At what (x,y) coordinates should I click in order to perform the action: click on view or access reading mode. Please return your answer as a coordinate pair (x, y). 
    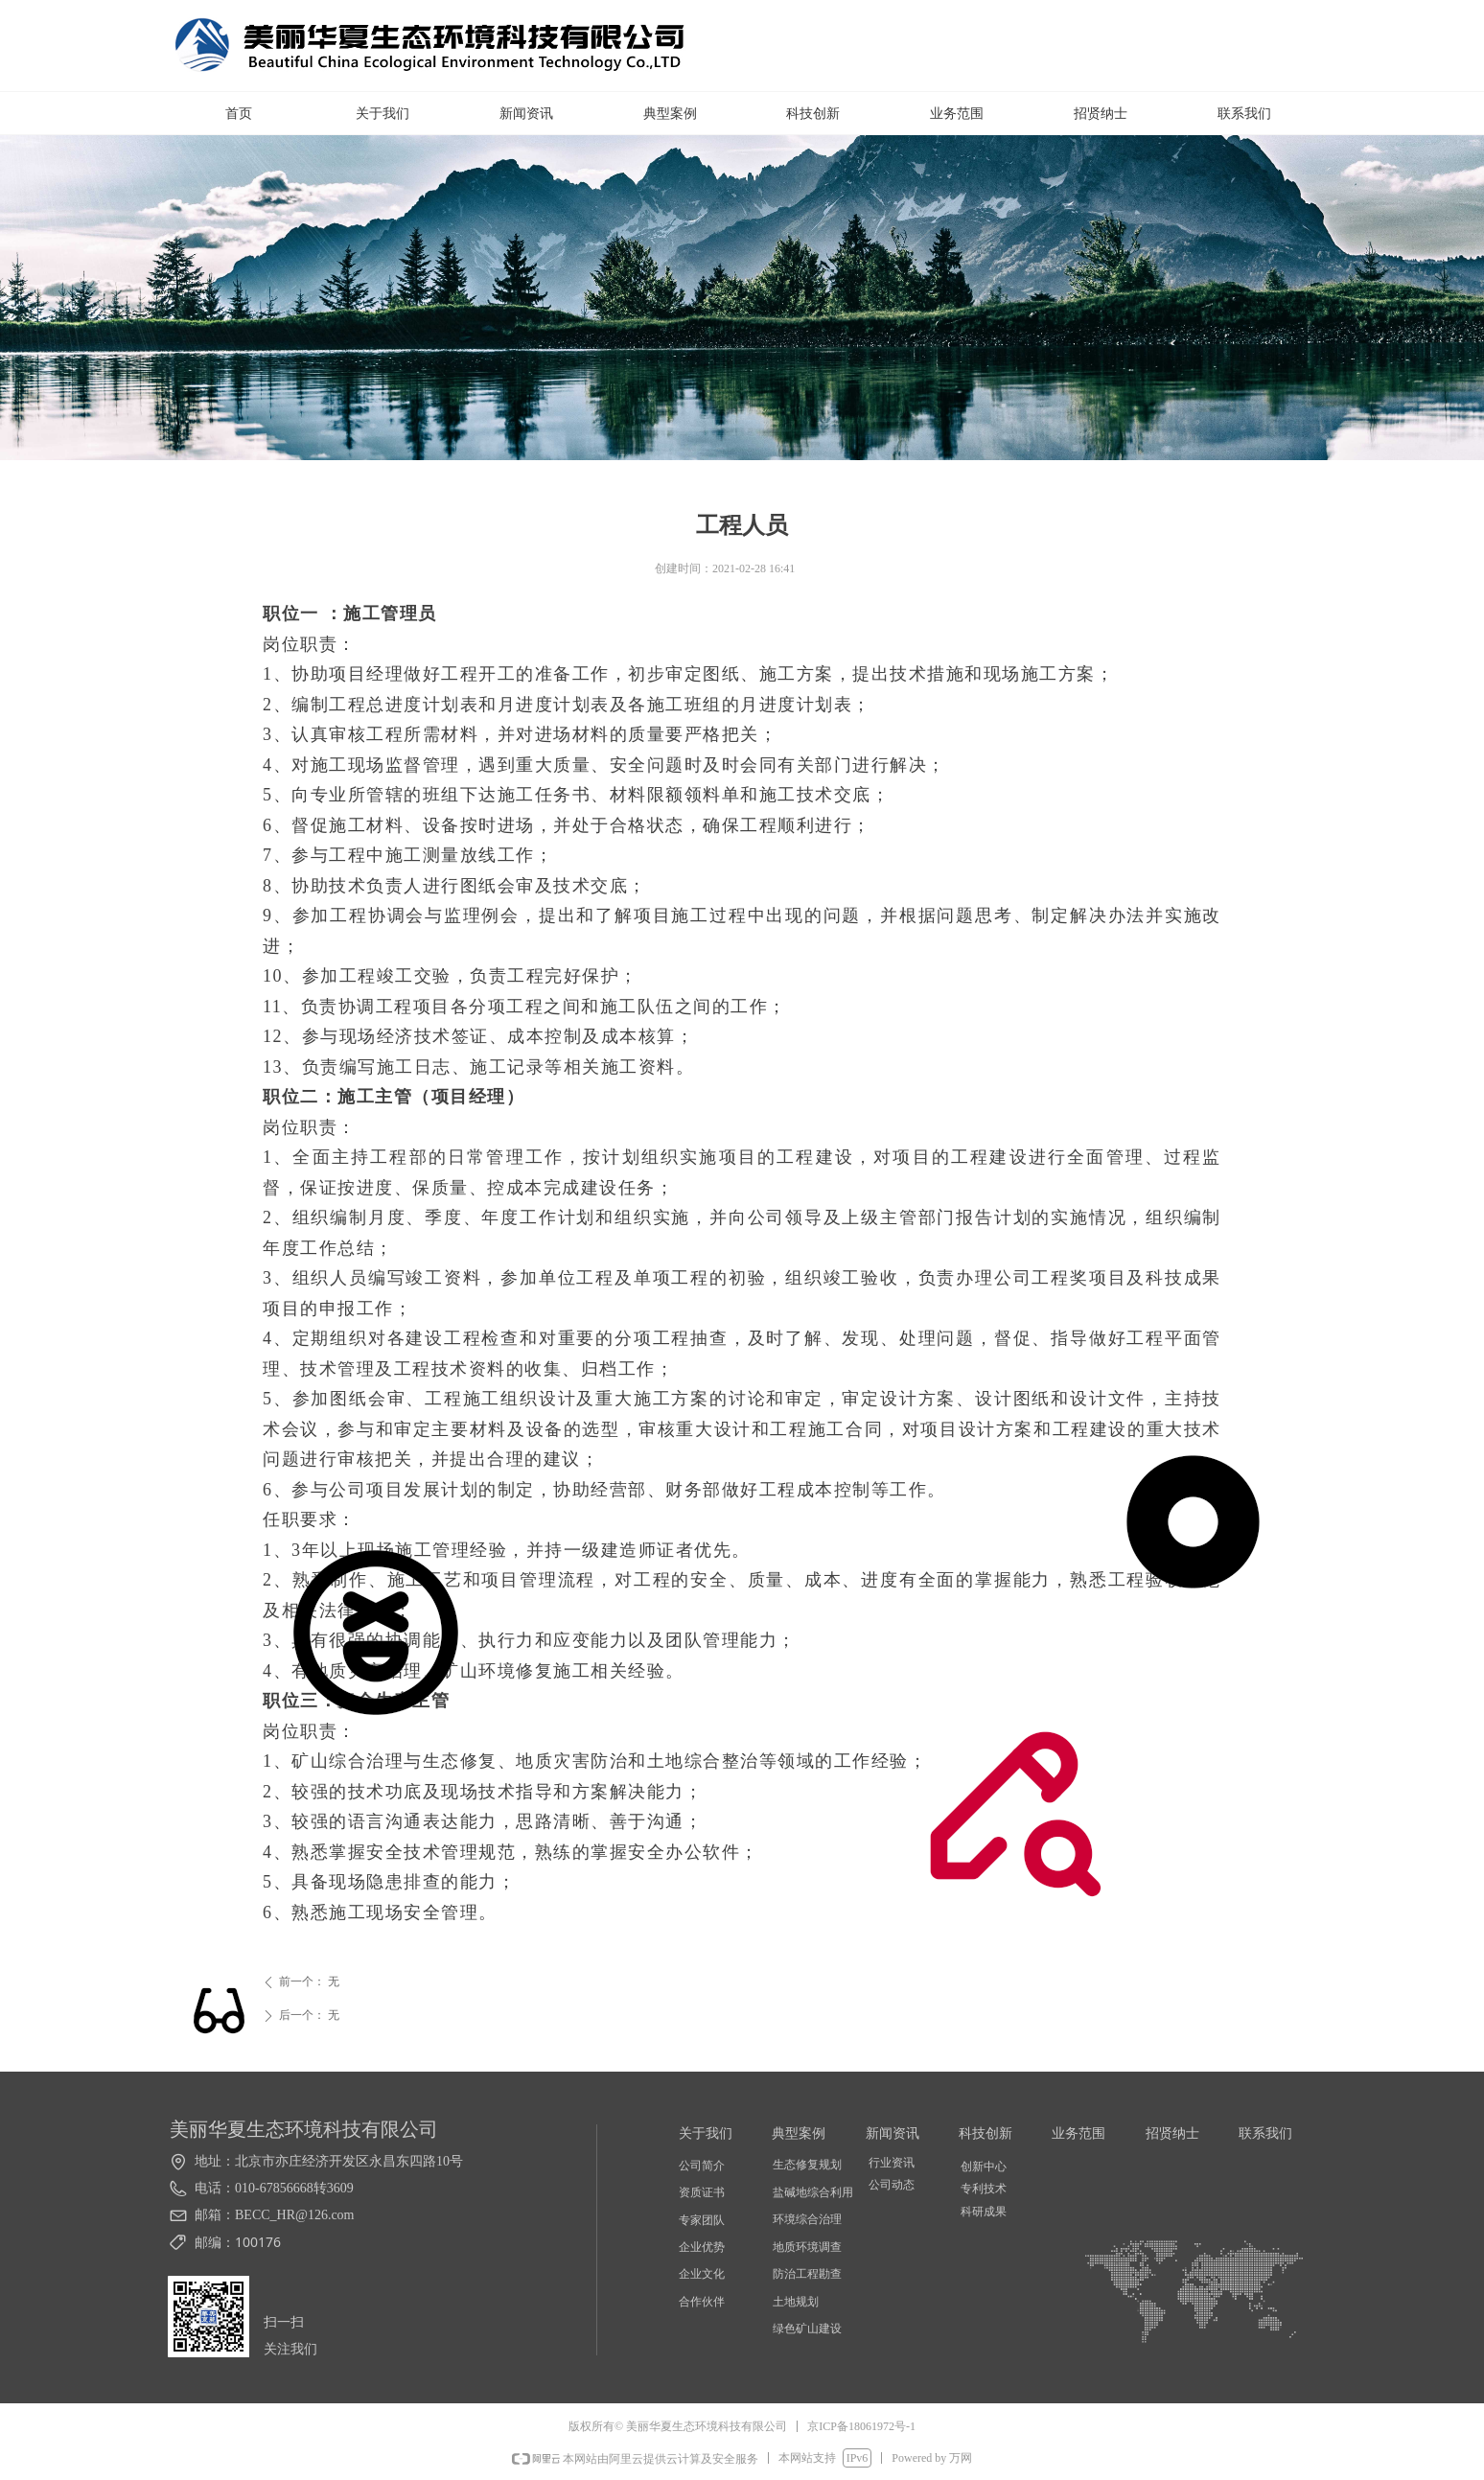
    Looking at the image, I should click on (219, 2010).